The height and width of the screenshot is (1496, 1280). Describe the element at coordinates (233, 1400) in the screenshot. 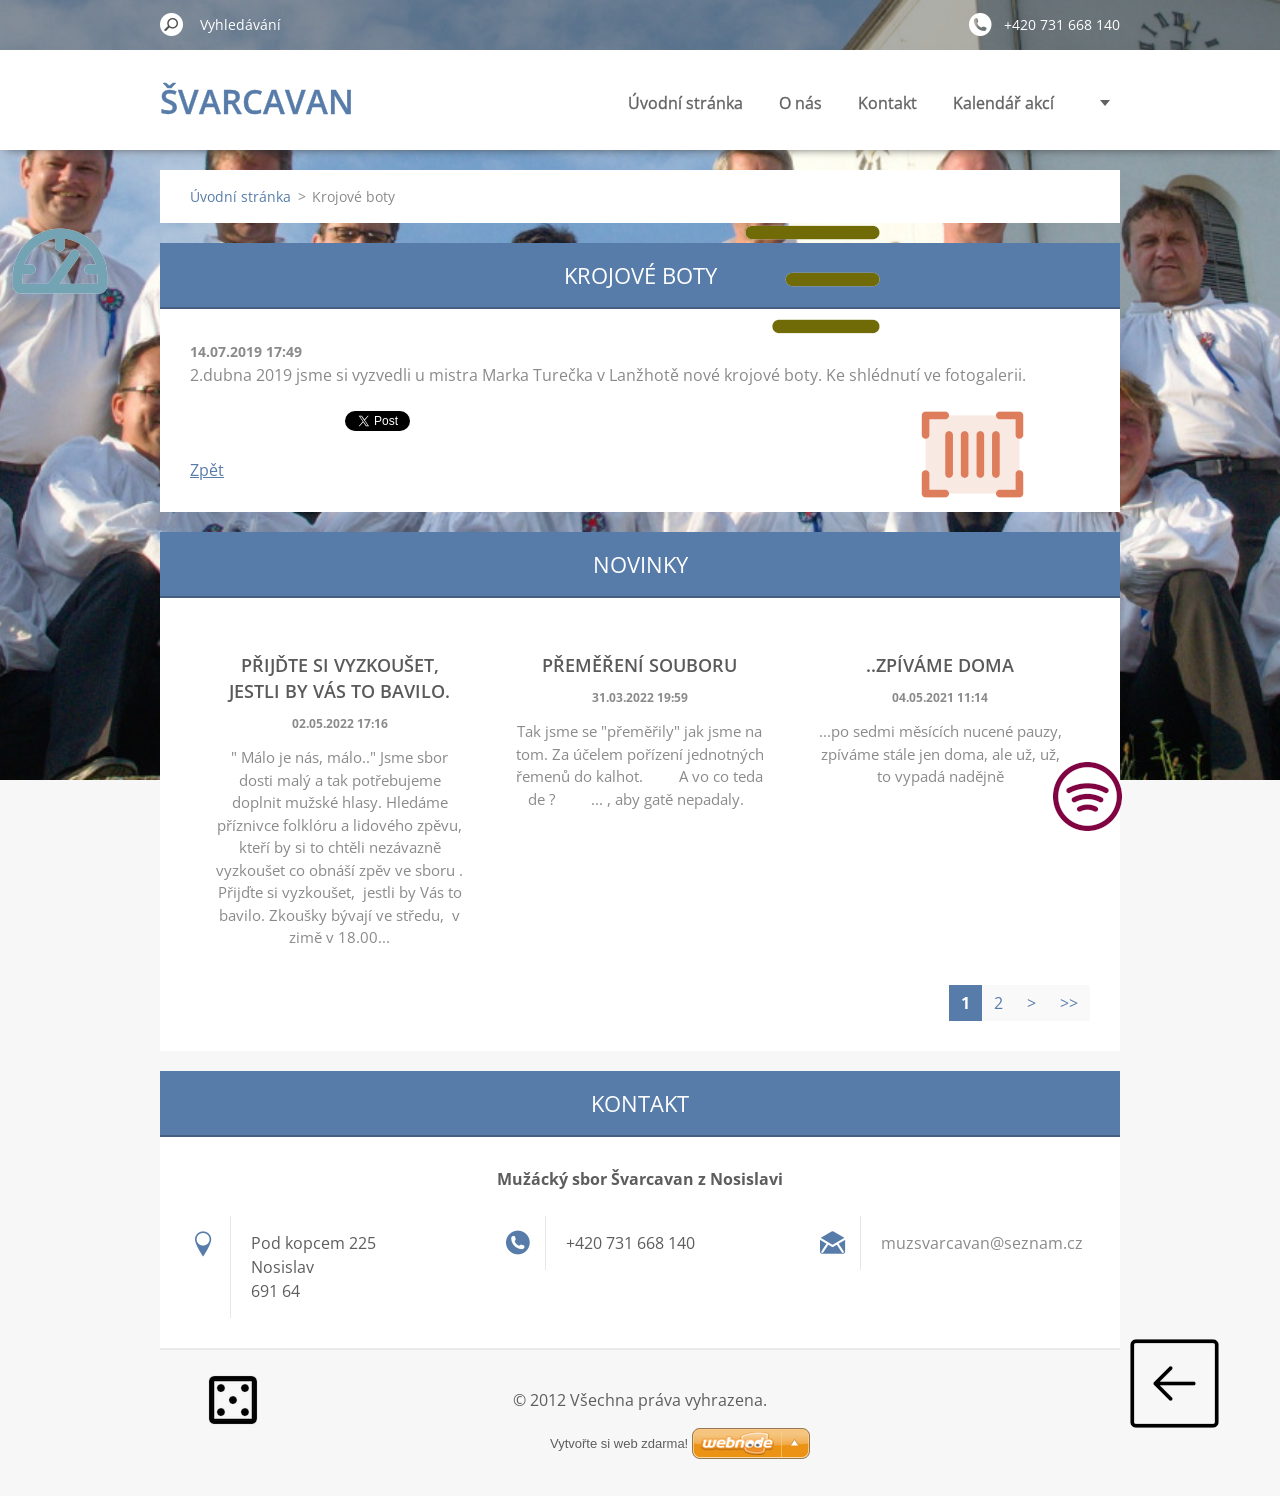

I see `access casino or gambling games` at that location.